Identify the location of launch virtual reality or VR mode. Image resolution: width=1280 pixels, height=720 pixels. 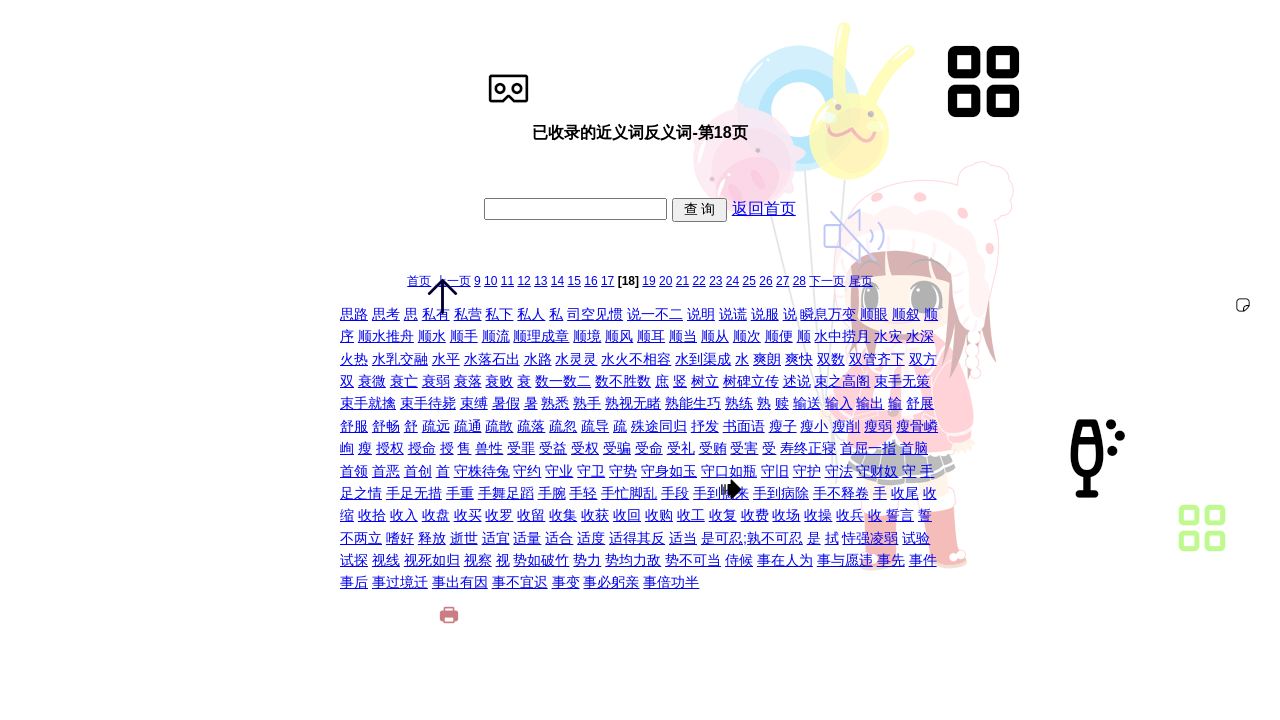
(508, 88).